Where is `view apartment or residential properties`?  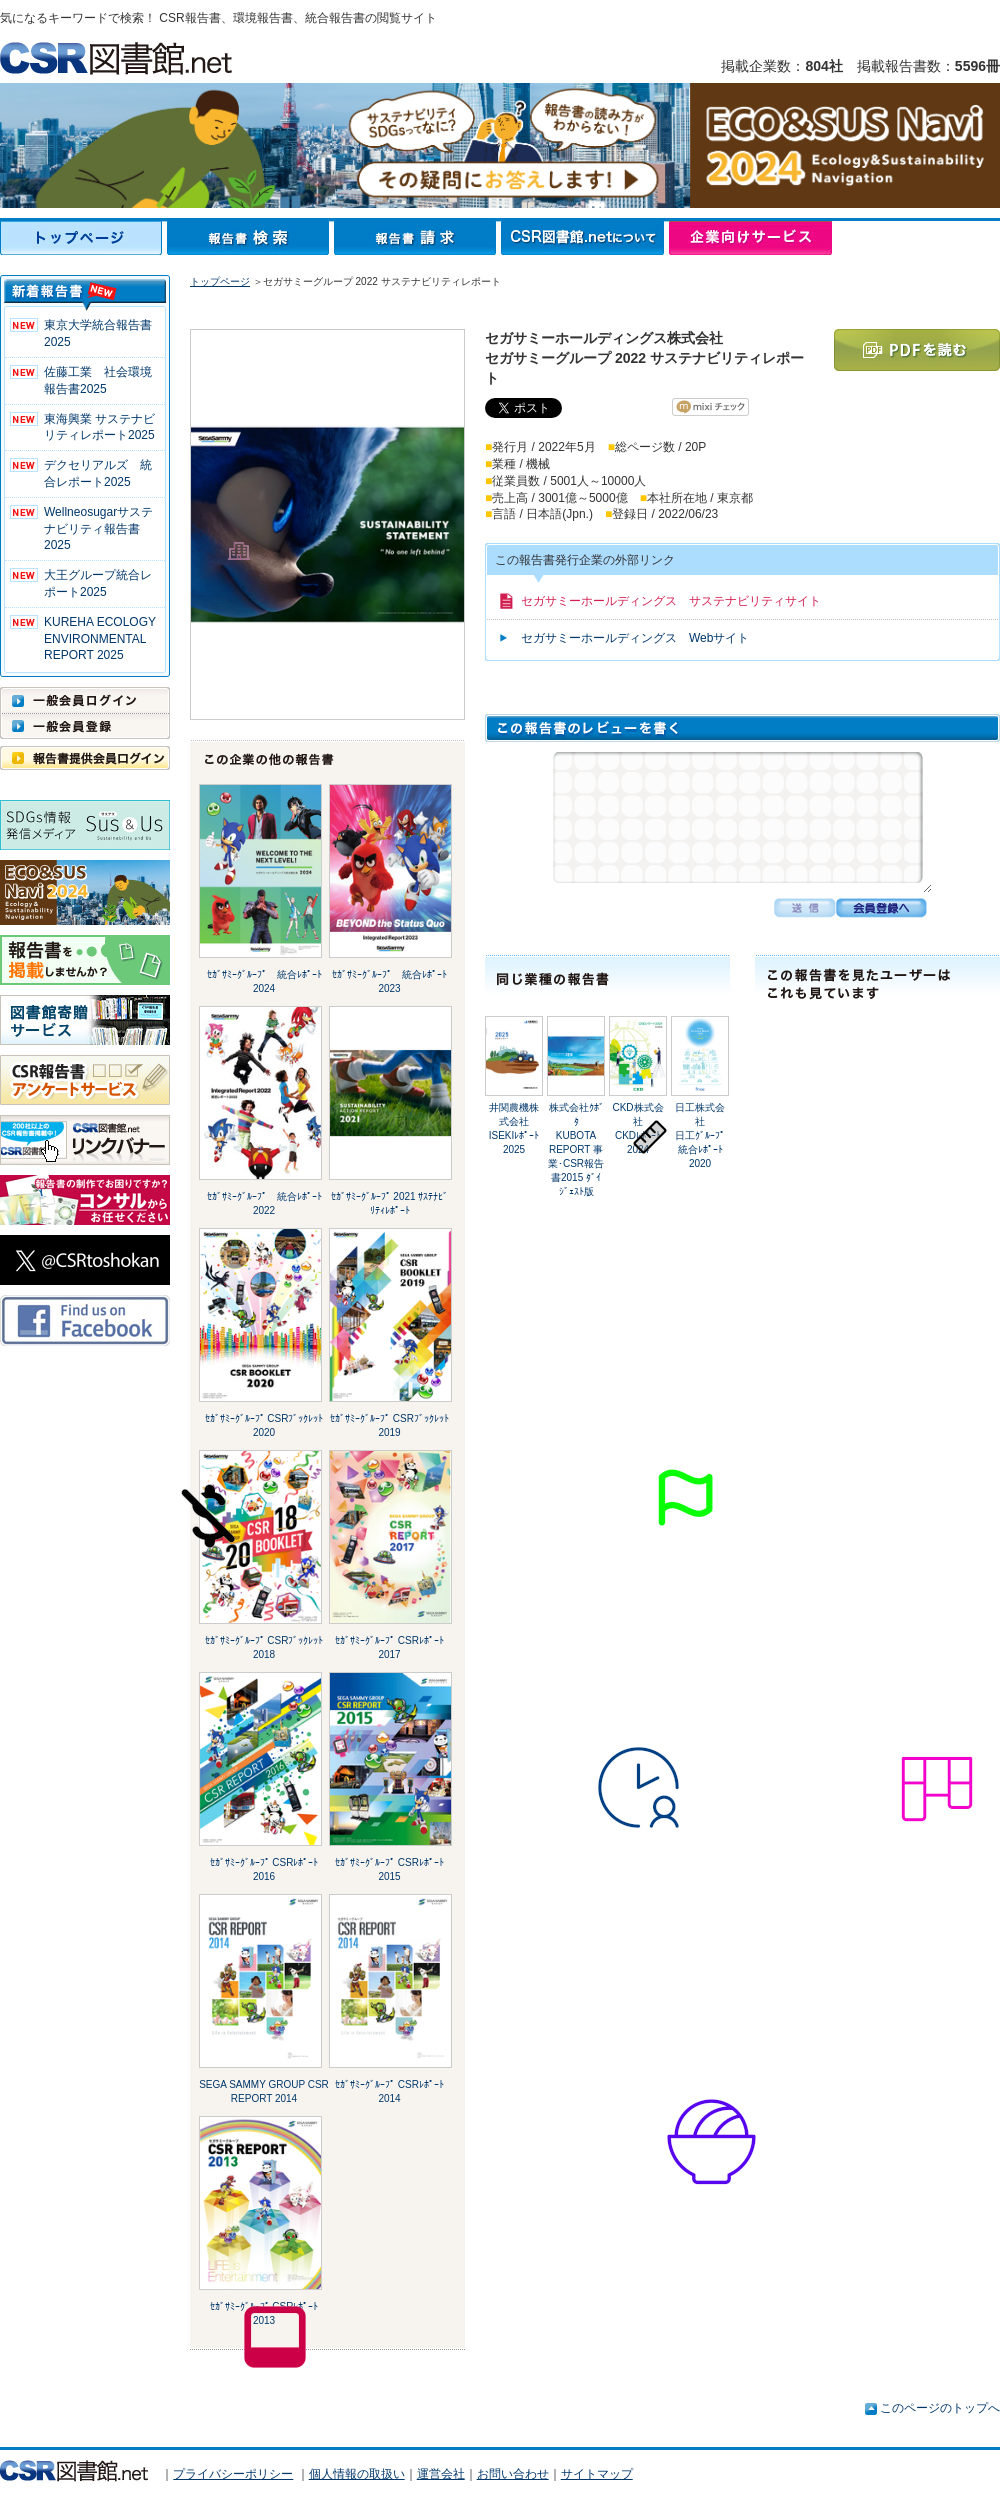 view apartment or residential properties is located at coordinates (239, 551).